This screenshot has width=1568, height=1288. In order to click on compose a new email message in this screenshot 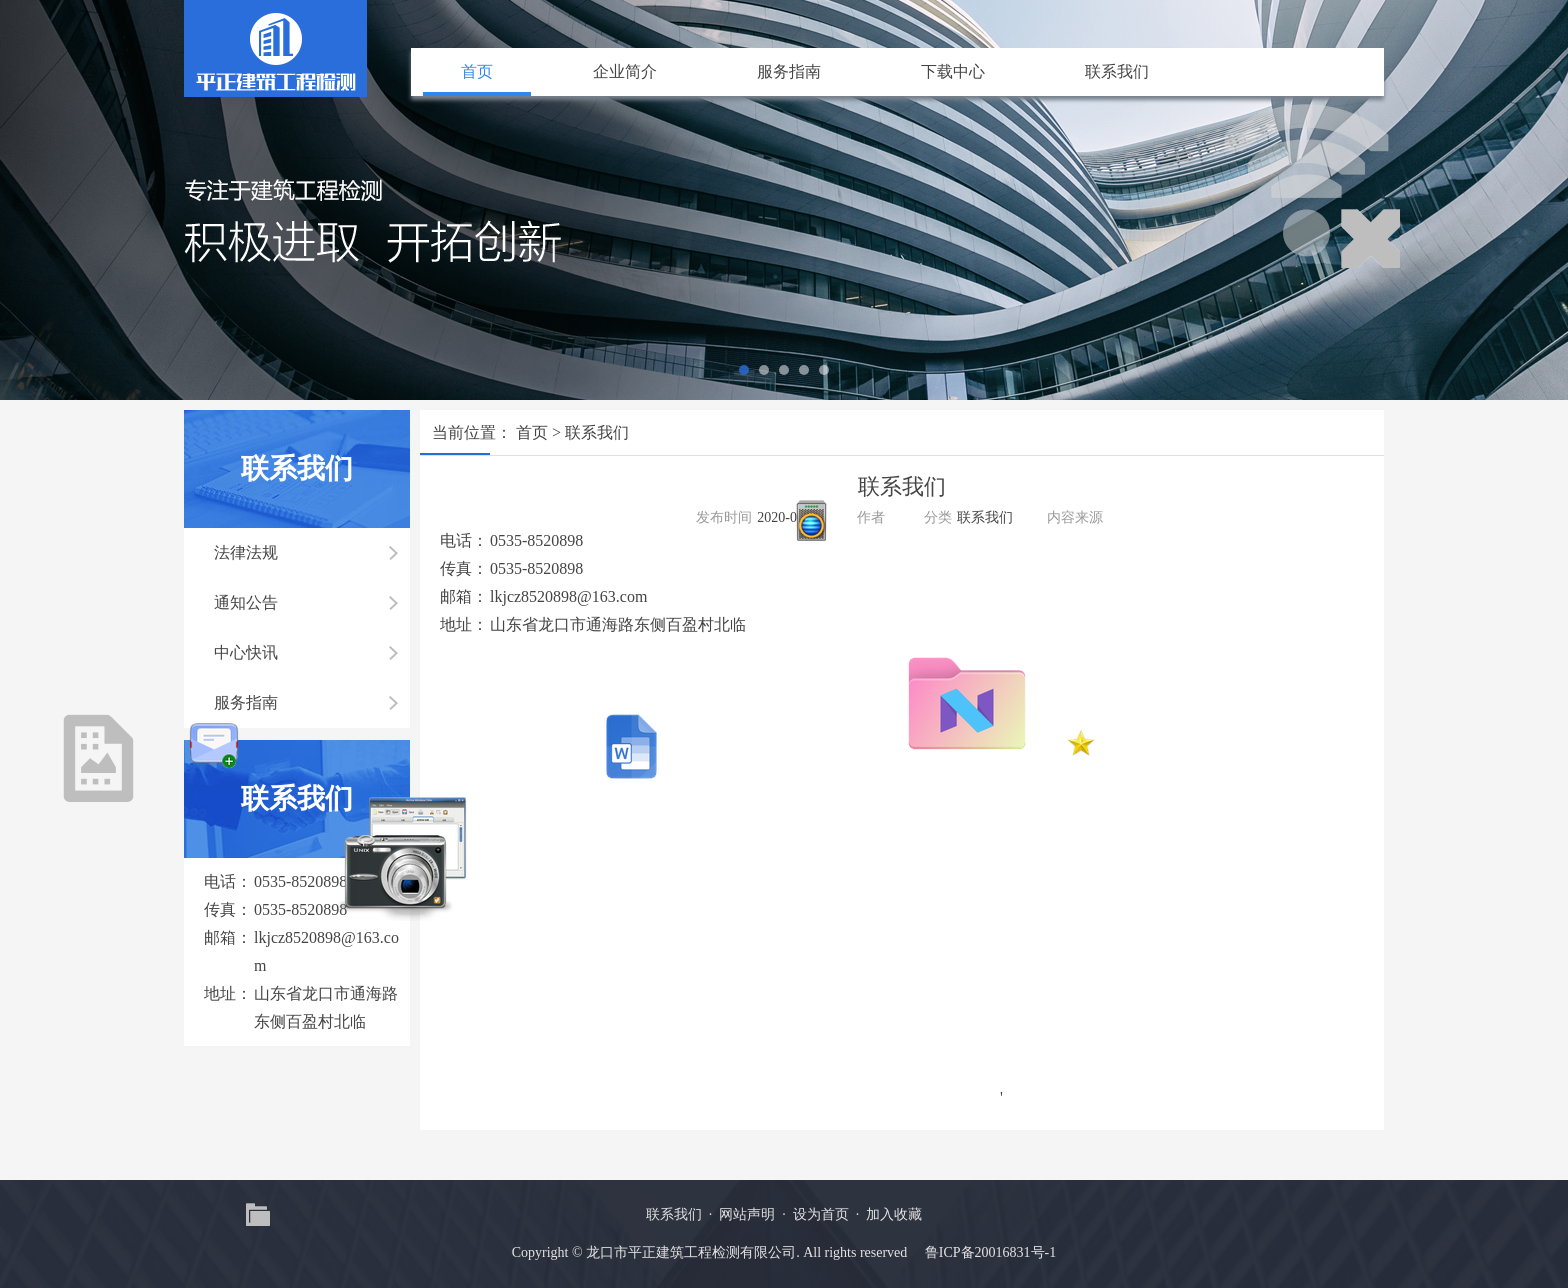, I will do `click(214, 743)`.